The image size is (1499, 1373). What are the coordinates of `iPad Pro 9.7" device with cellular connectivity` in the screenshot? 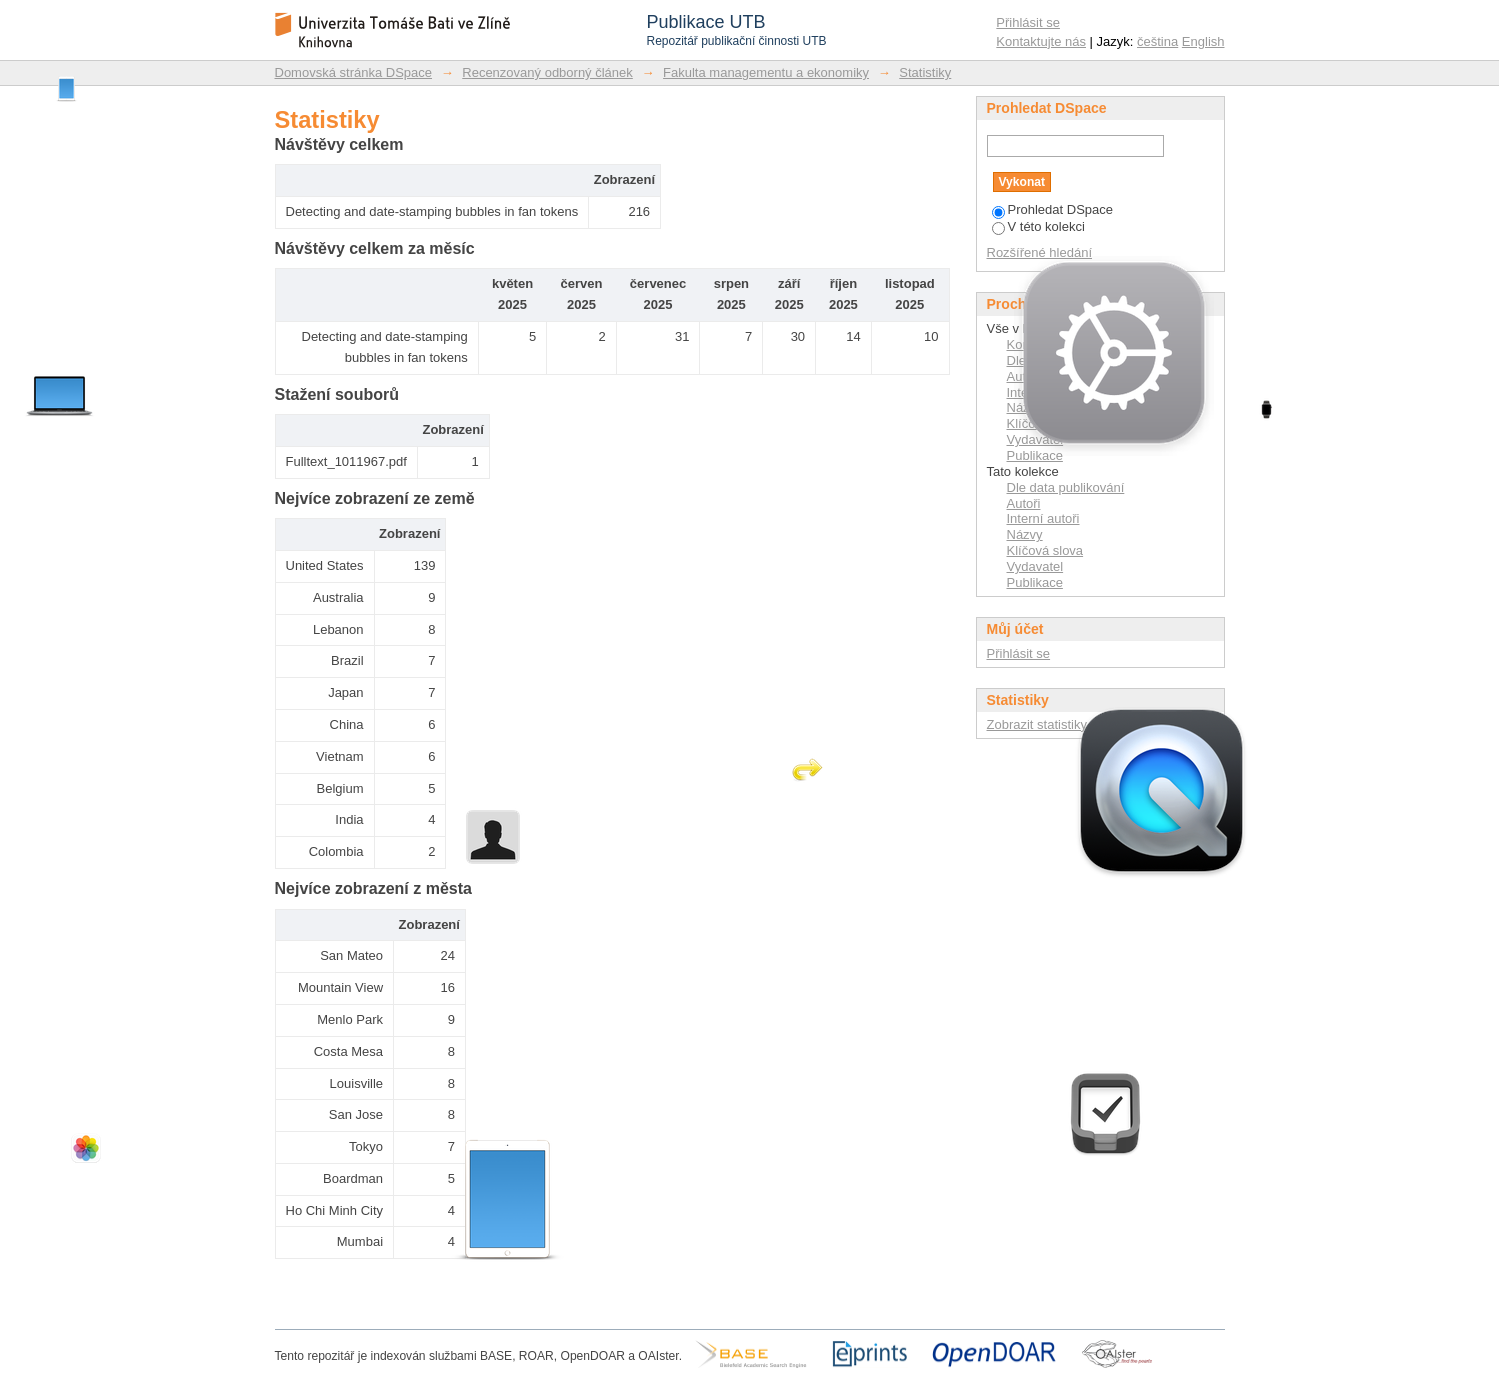 It's located at (507, 1198).